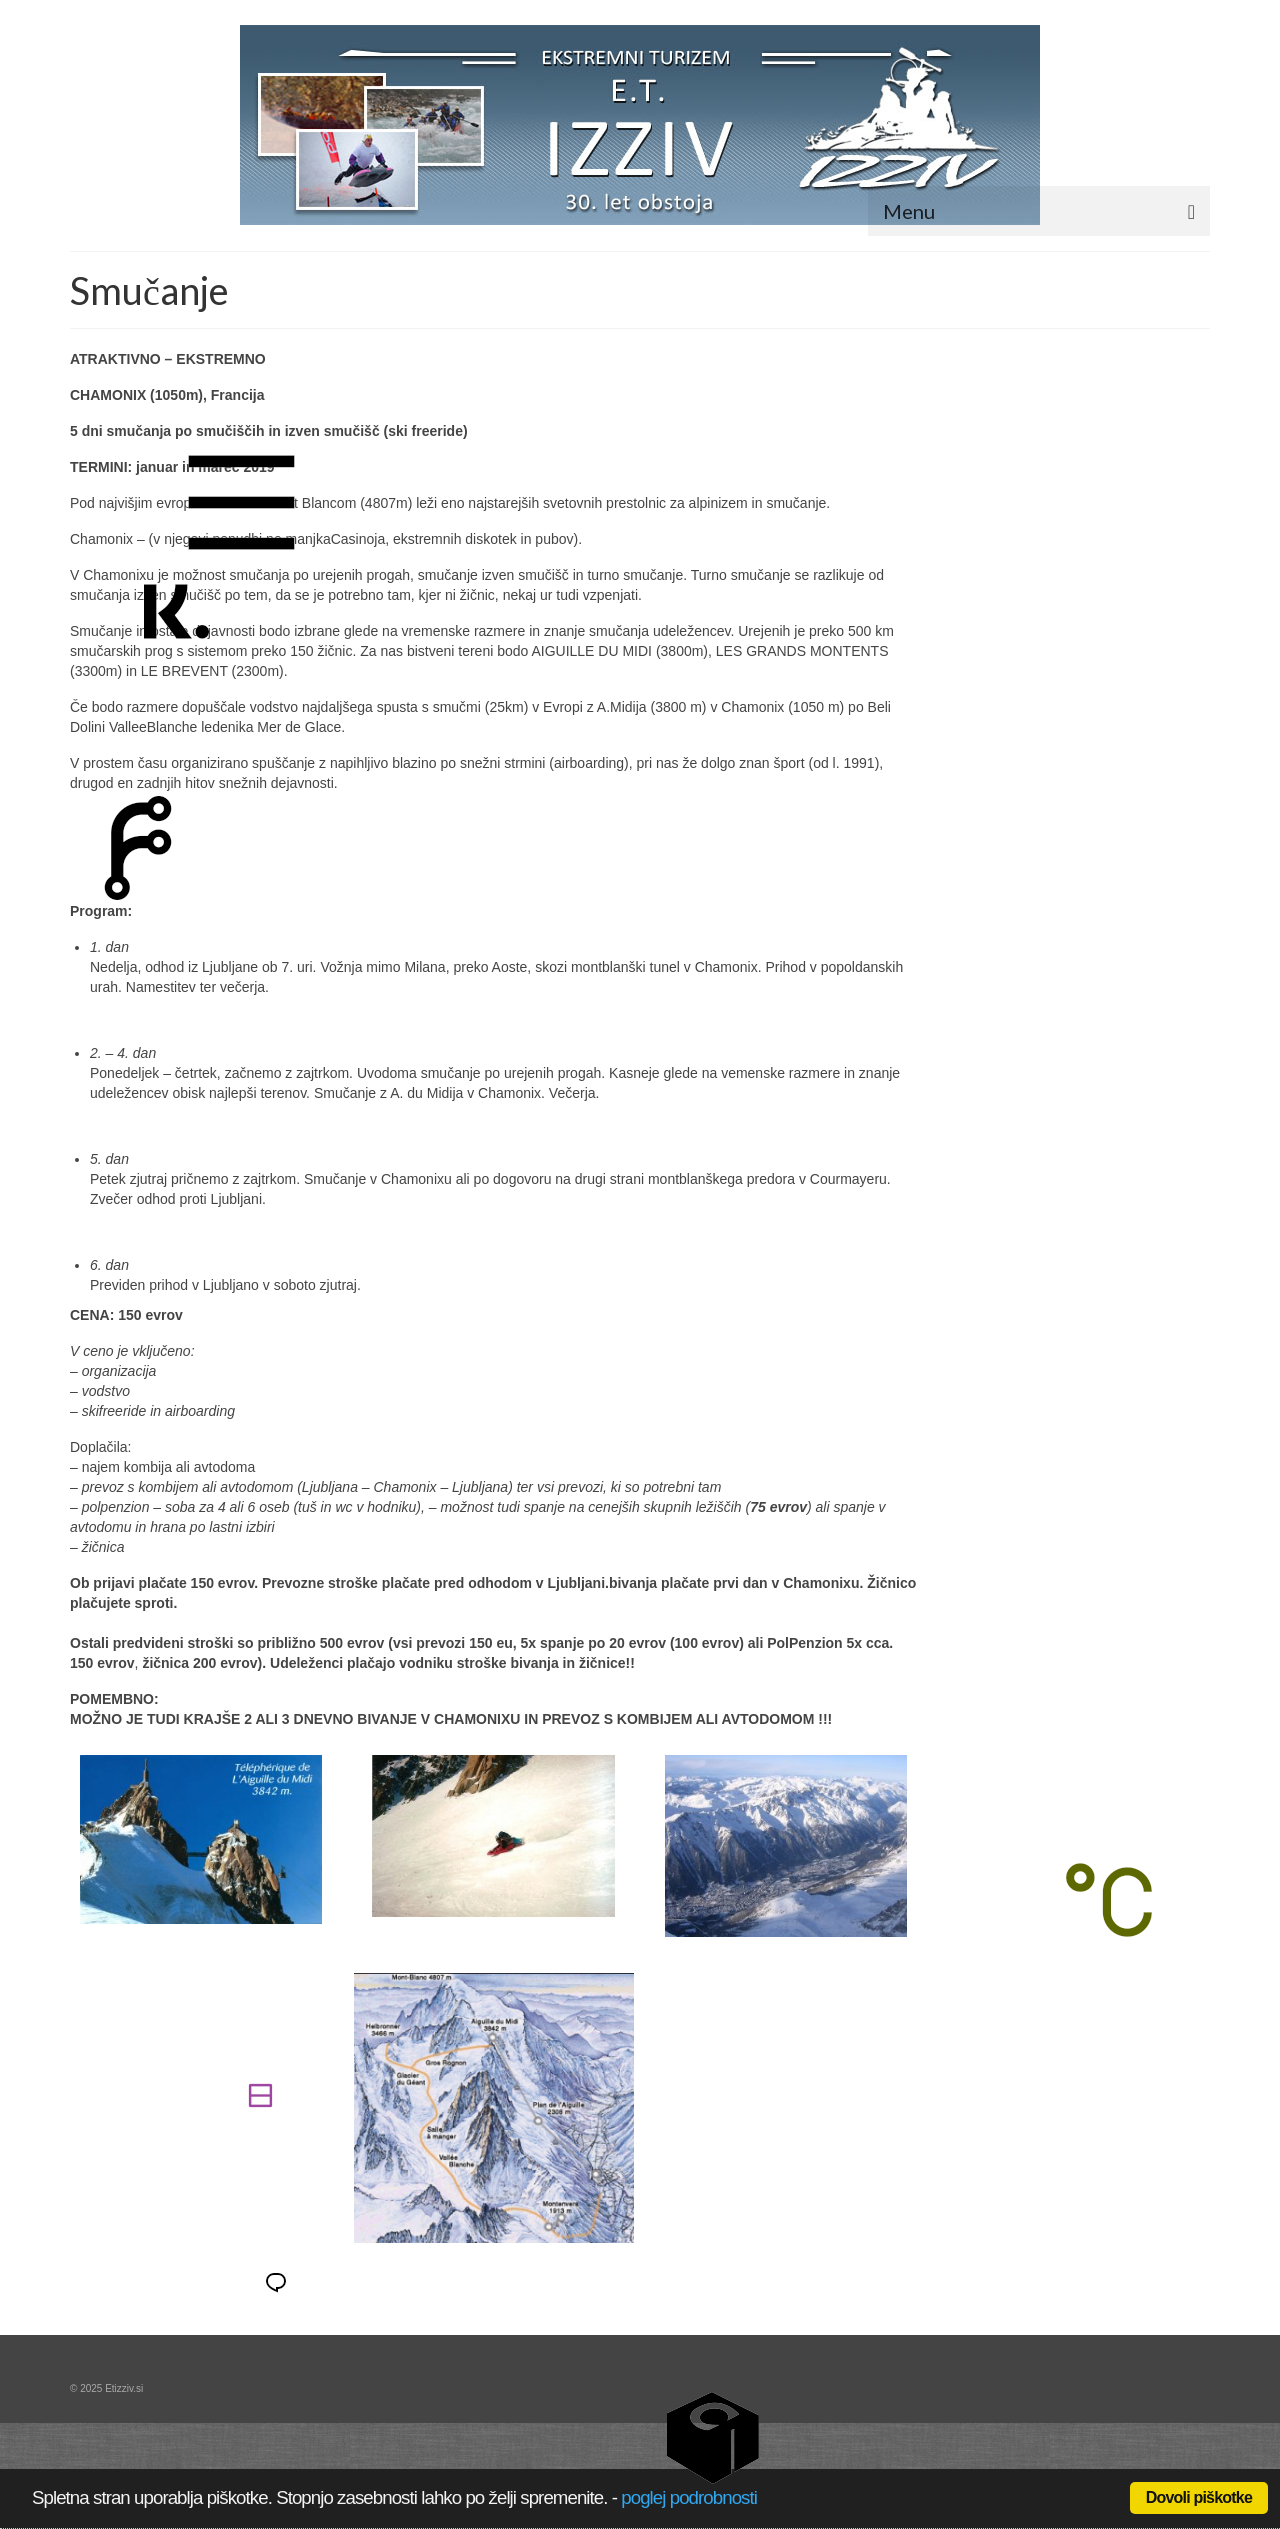 Image resolution: width=1280 pixels, height=2529 pixels. I want to click on open the navigation menu, so click(241, 502).